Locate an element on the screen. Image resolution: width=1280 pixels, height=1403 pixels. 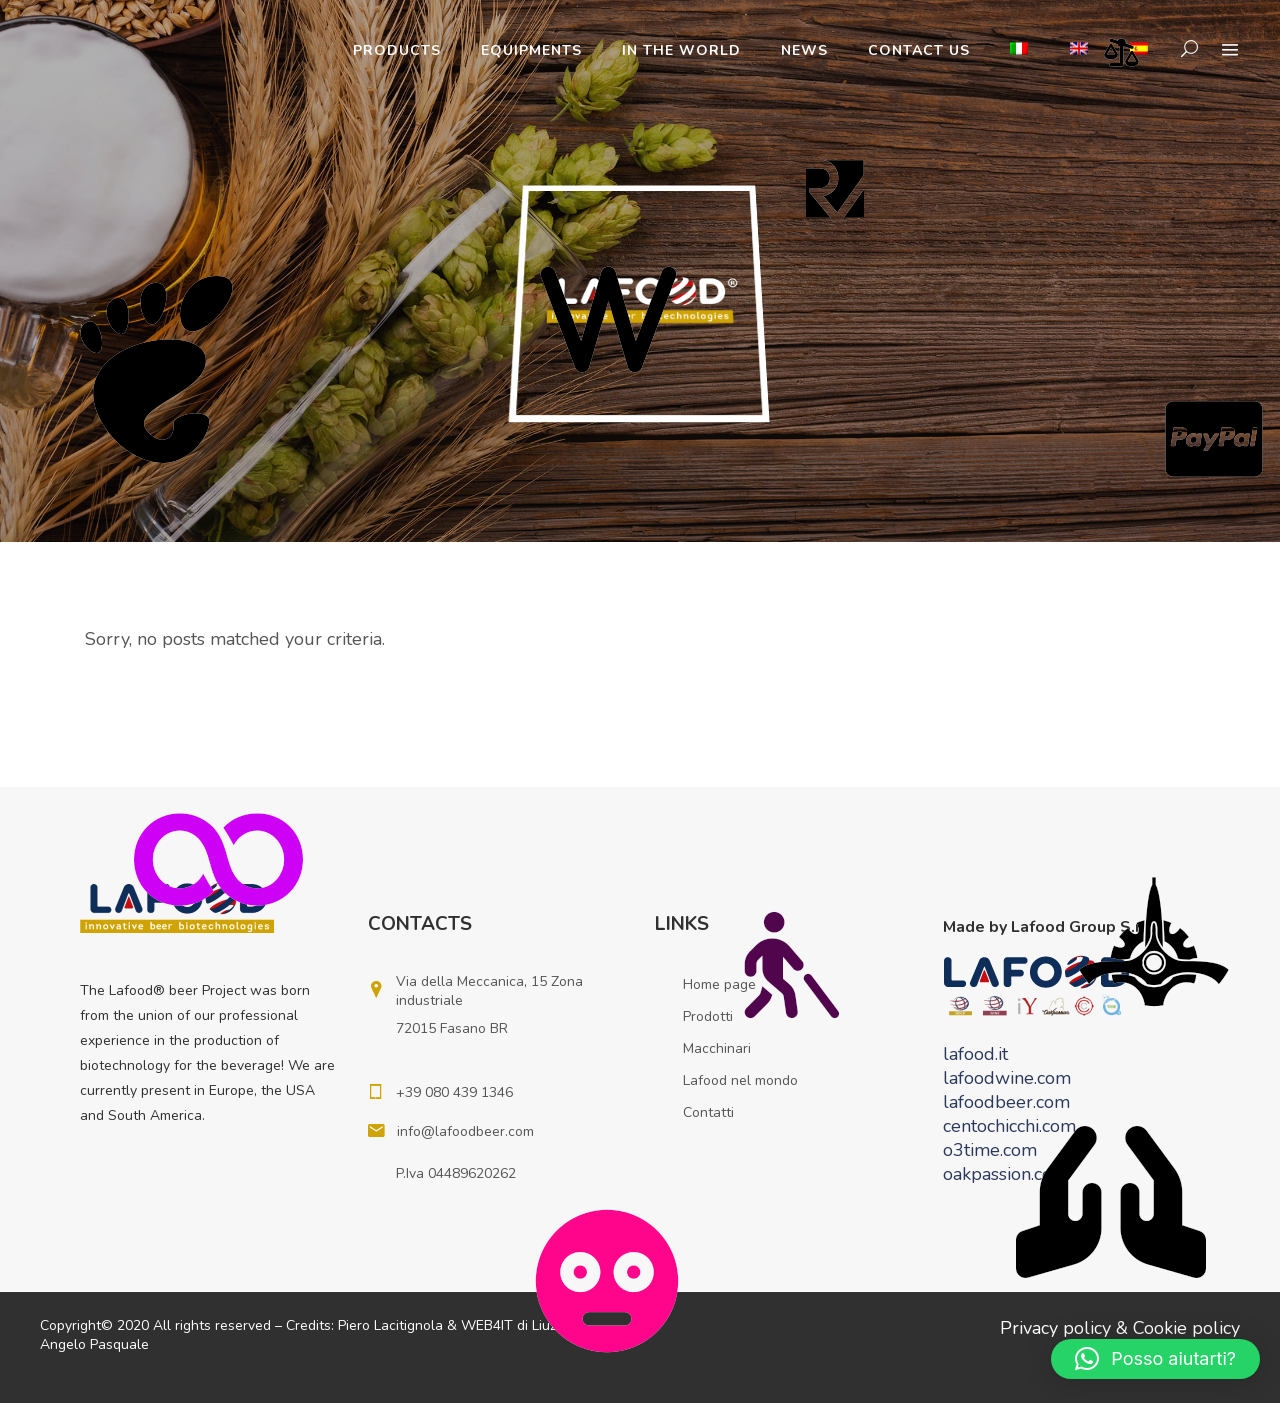
represents the letter "w" in text or keyboard input is located at coordinates (608, 319).